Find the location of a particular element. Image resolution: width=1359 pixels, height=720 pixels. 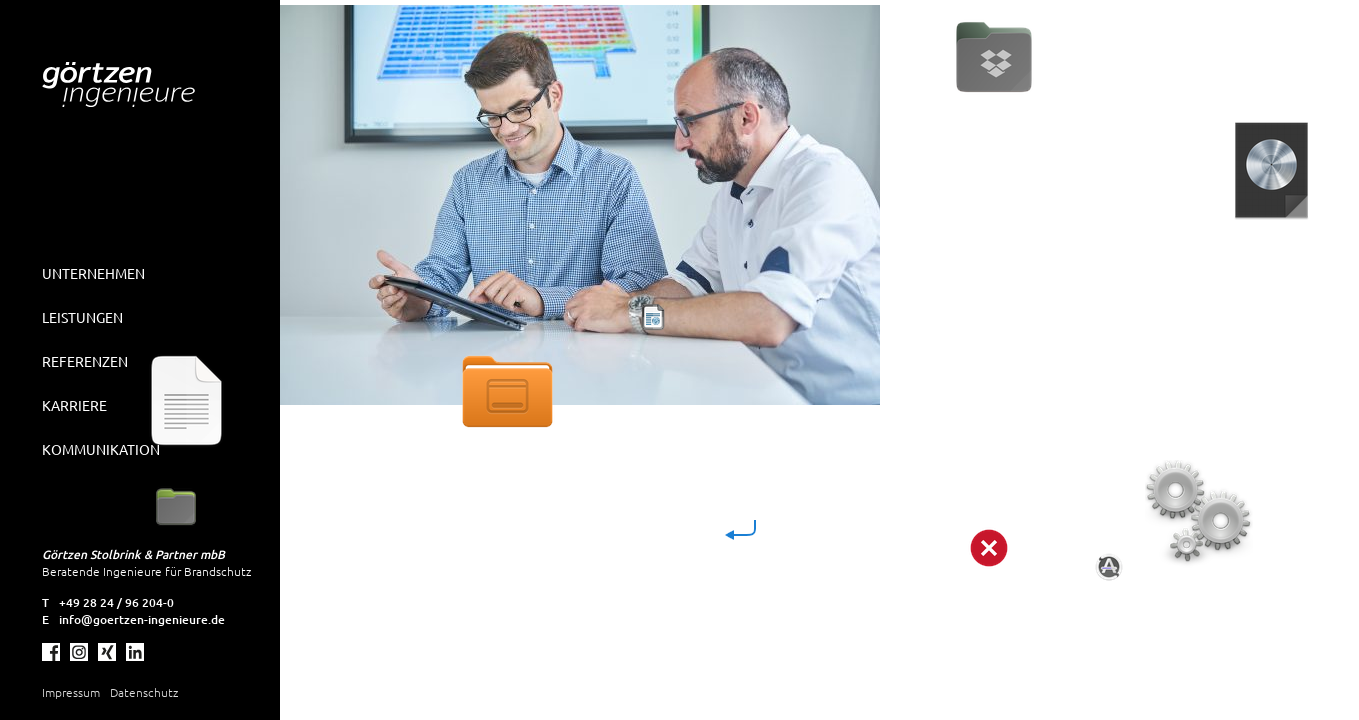

run a system process or script is located at coordinates (1199, 514).